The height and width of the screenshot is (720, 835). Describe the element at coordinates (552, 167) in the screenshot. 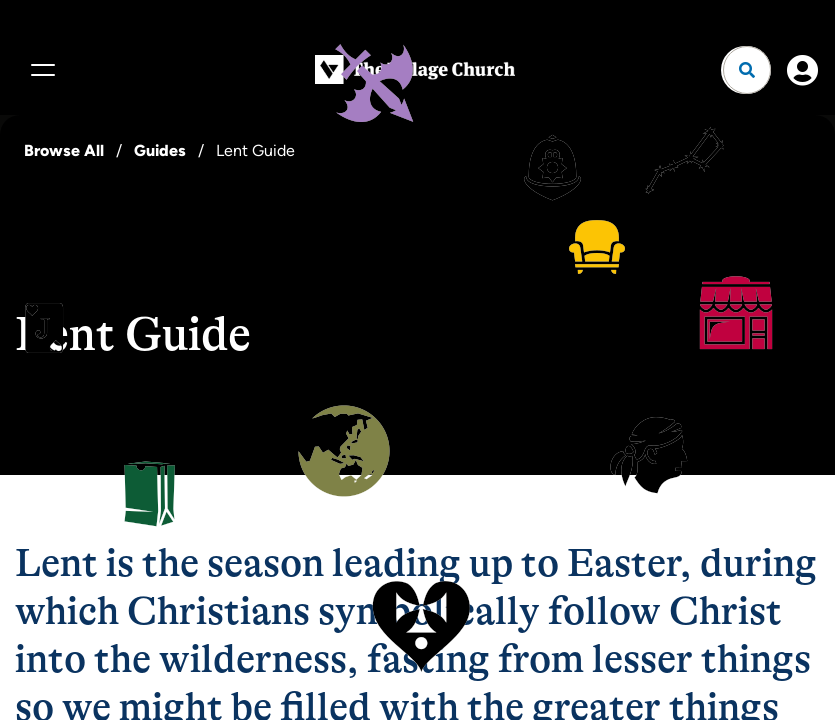

I see `select custodian or guard character class` at that location.